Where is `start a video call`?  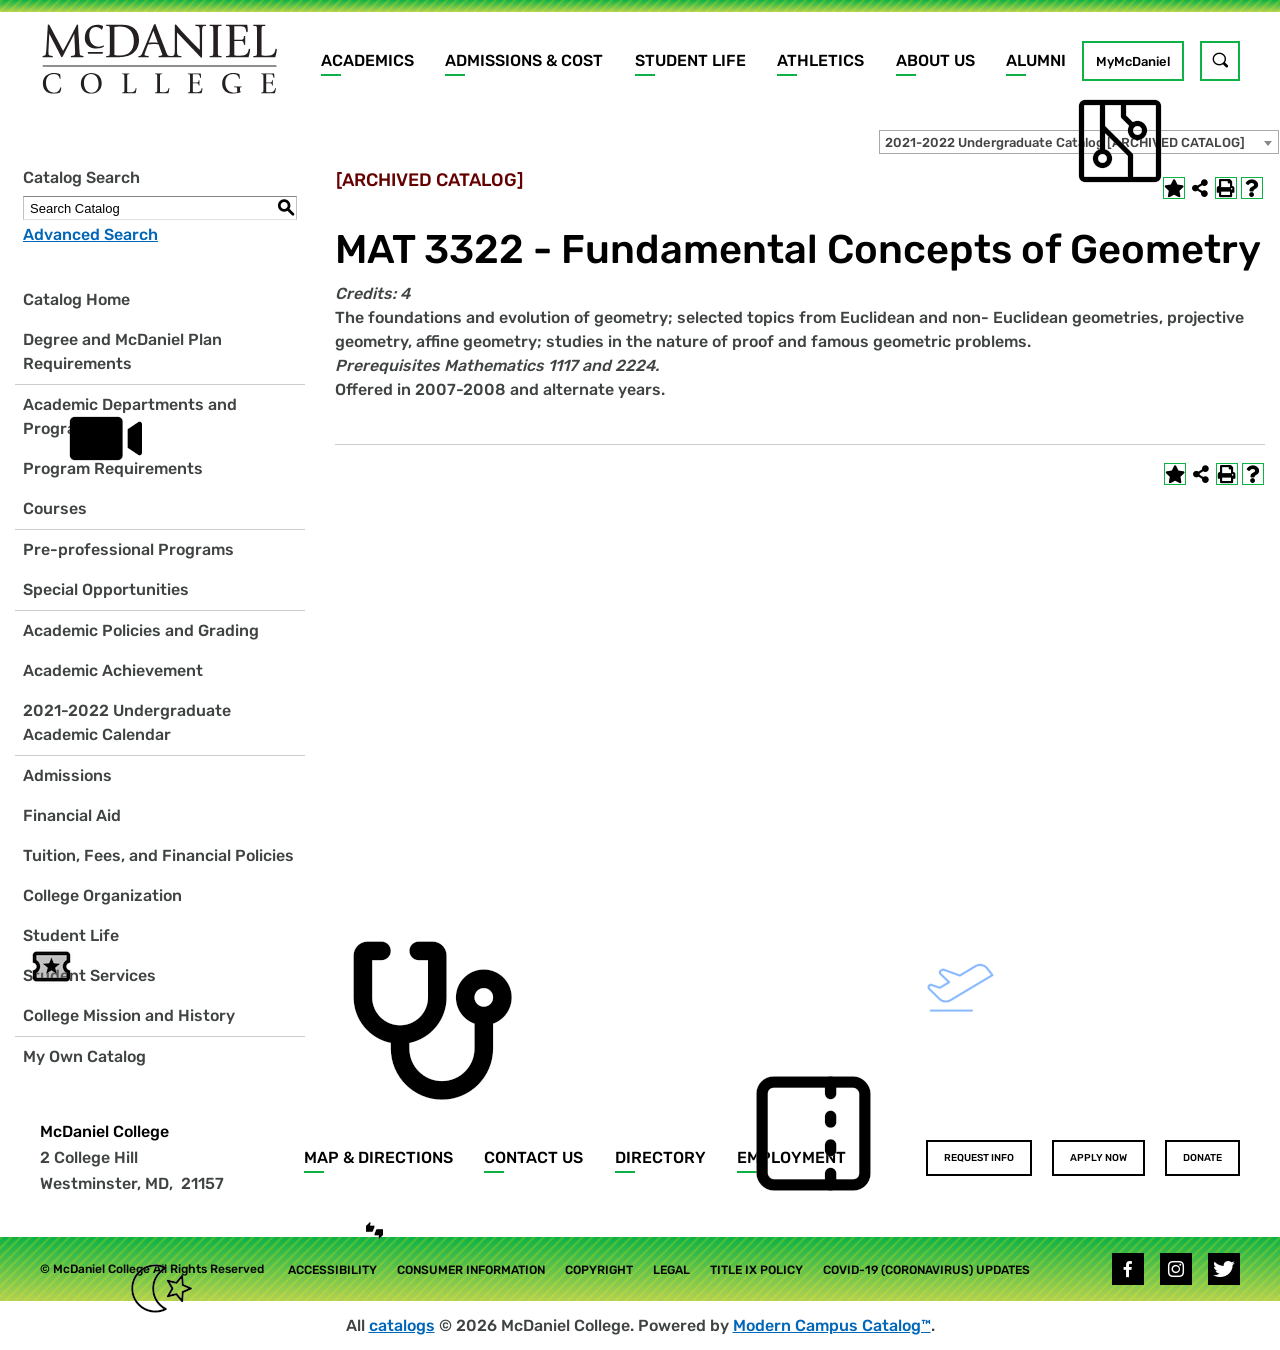 start a video call is located at coordinates (103, 438).